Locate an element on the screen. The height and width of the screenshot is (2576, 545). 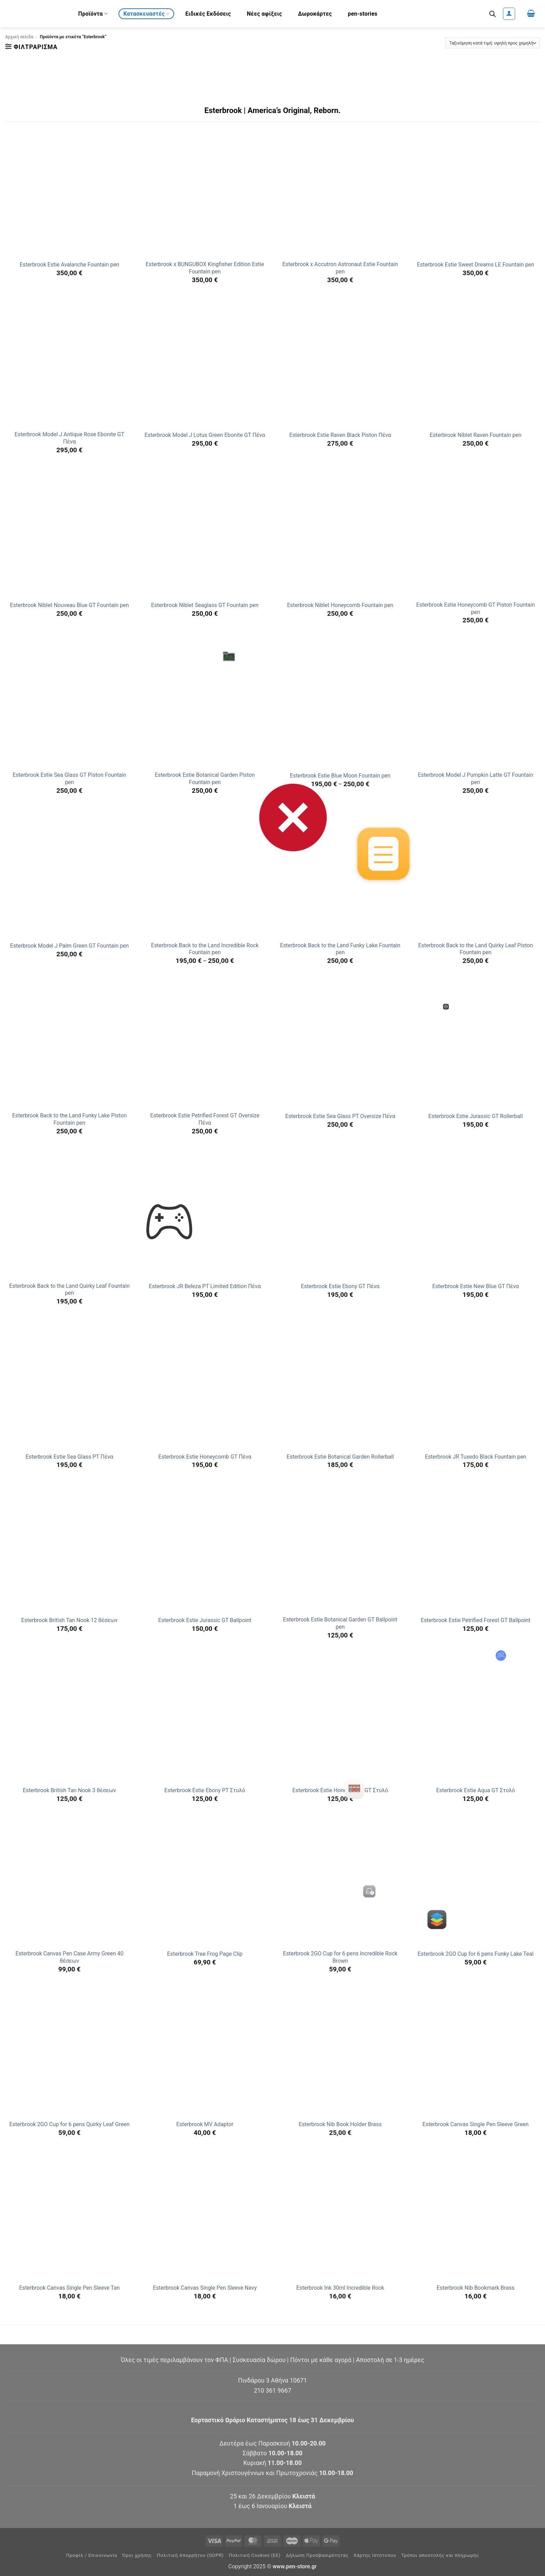
open task manager files folder is located at coordinates (229, 656).